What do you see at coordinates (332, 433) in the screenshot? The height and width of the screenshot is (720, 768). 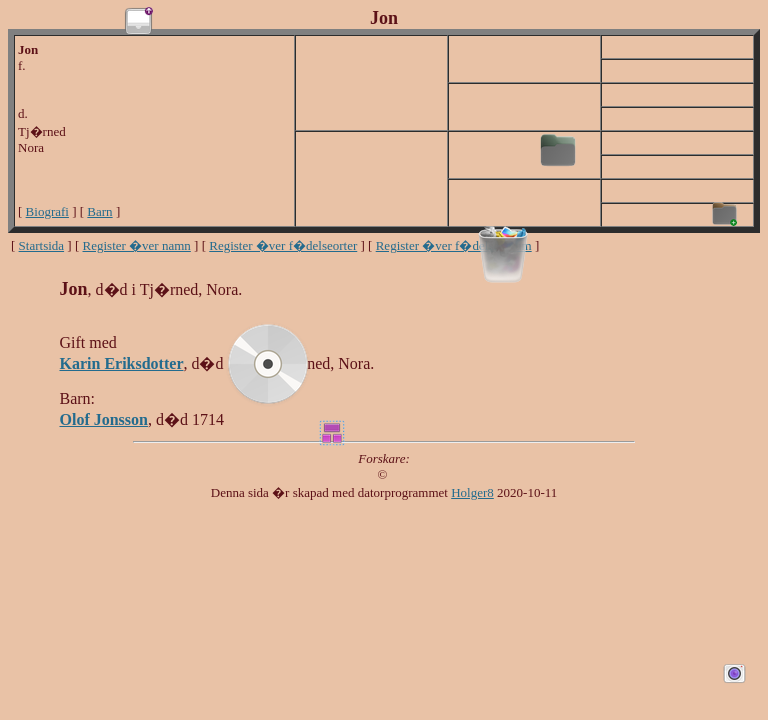 I see `select all items in the current view` at bounding box center [332, 433].